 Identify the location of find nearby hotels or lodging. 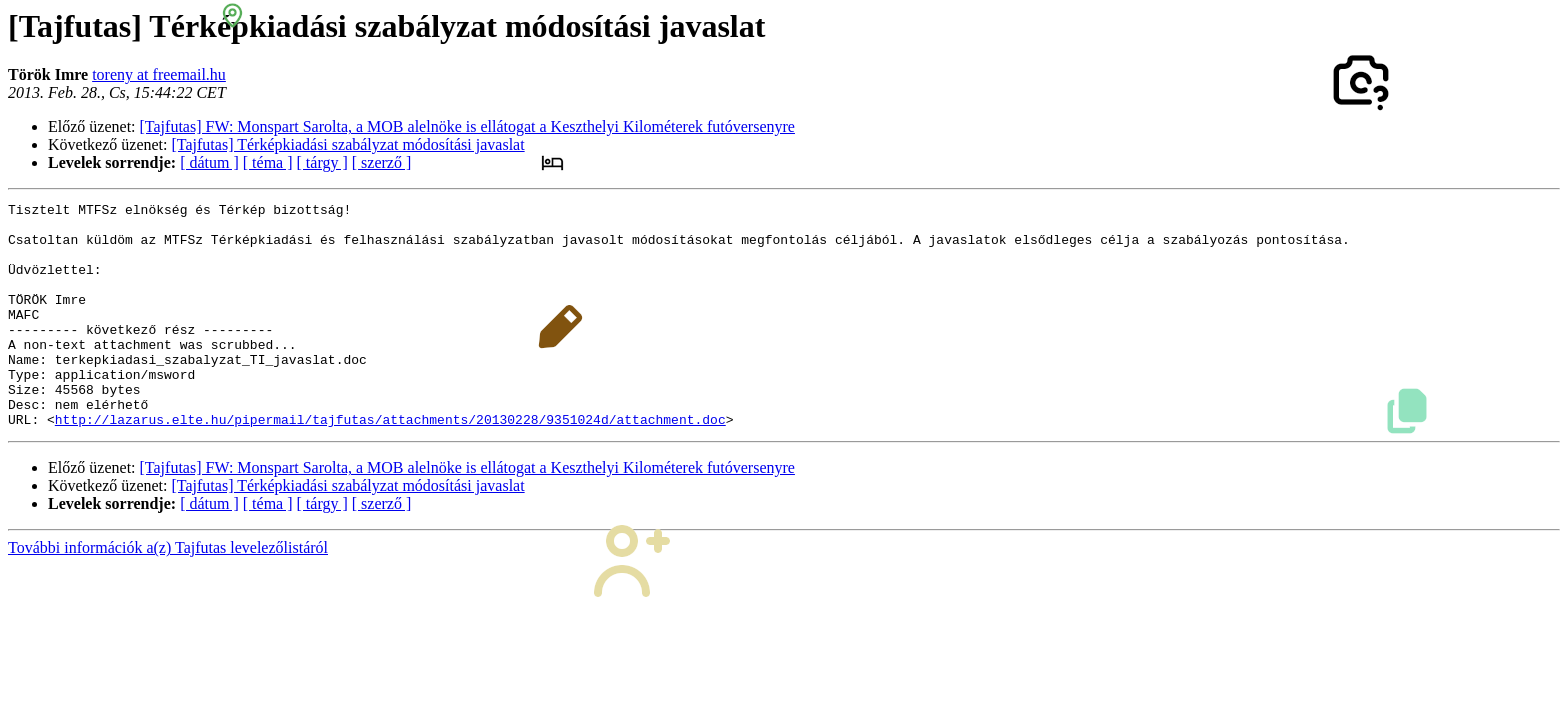
(552, 162).